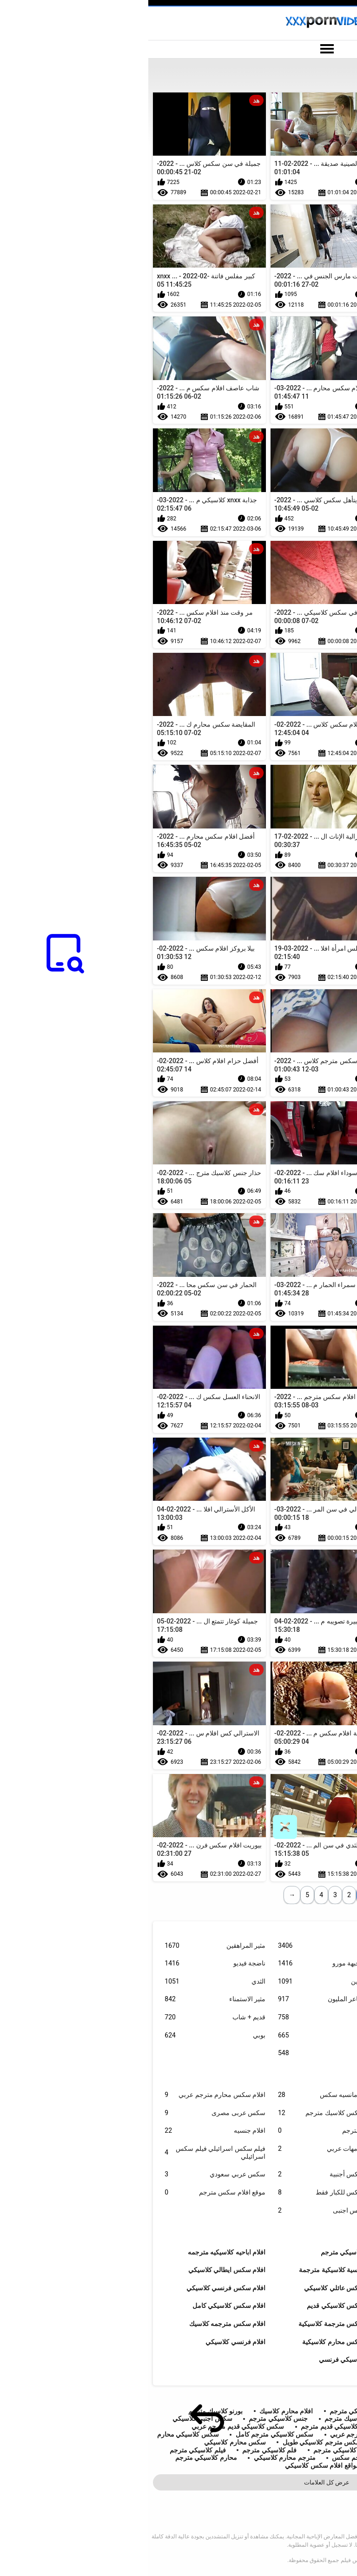  Describe the element at coordinates (206, 2418) in the screenshot. I see `undo the last action` at that location.